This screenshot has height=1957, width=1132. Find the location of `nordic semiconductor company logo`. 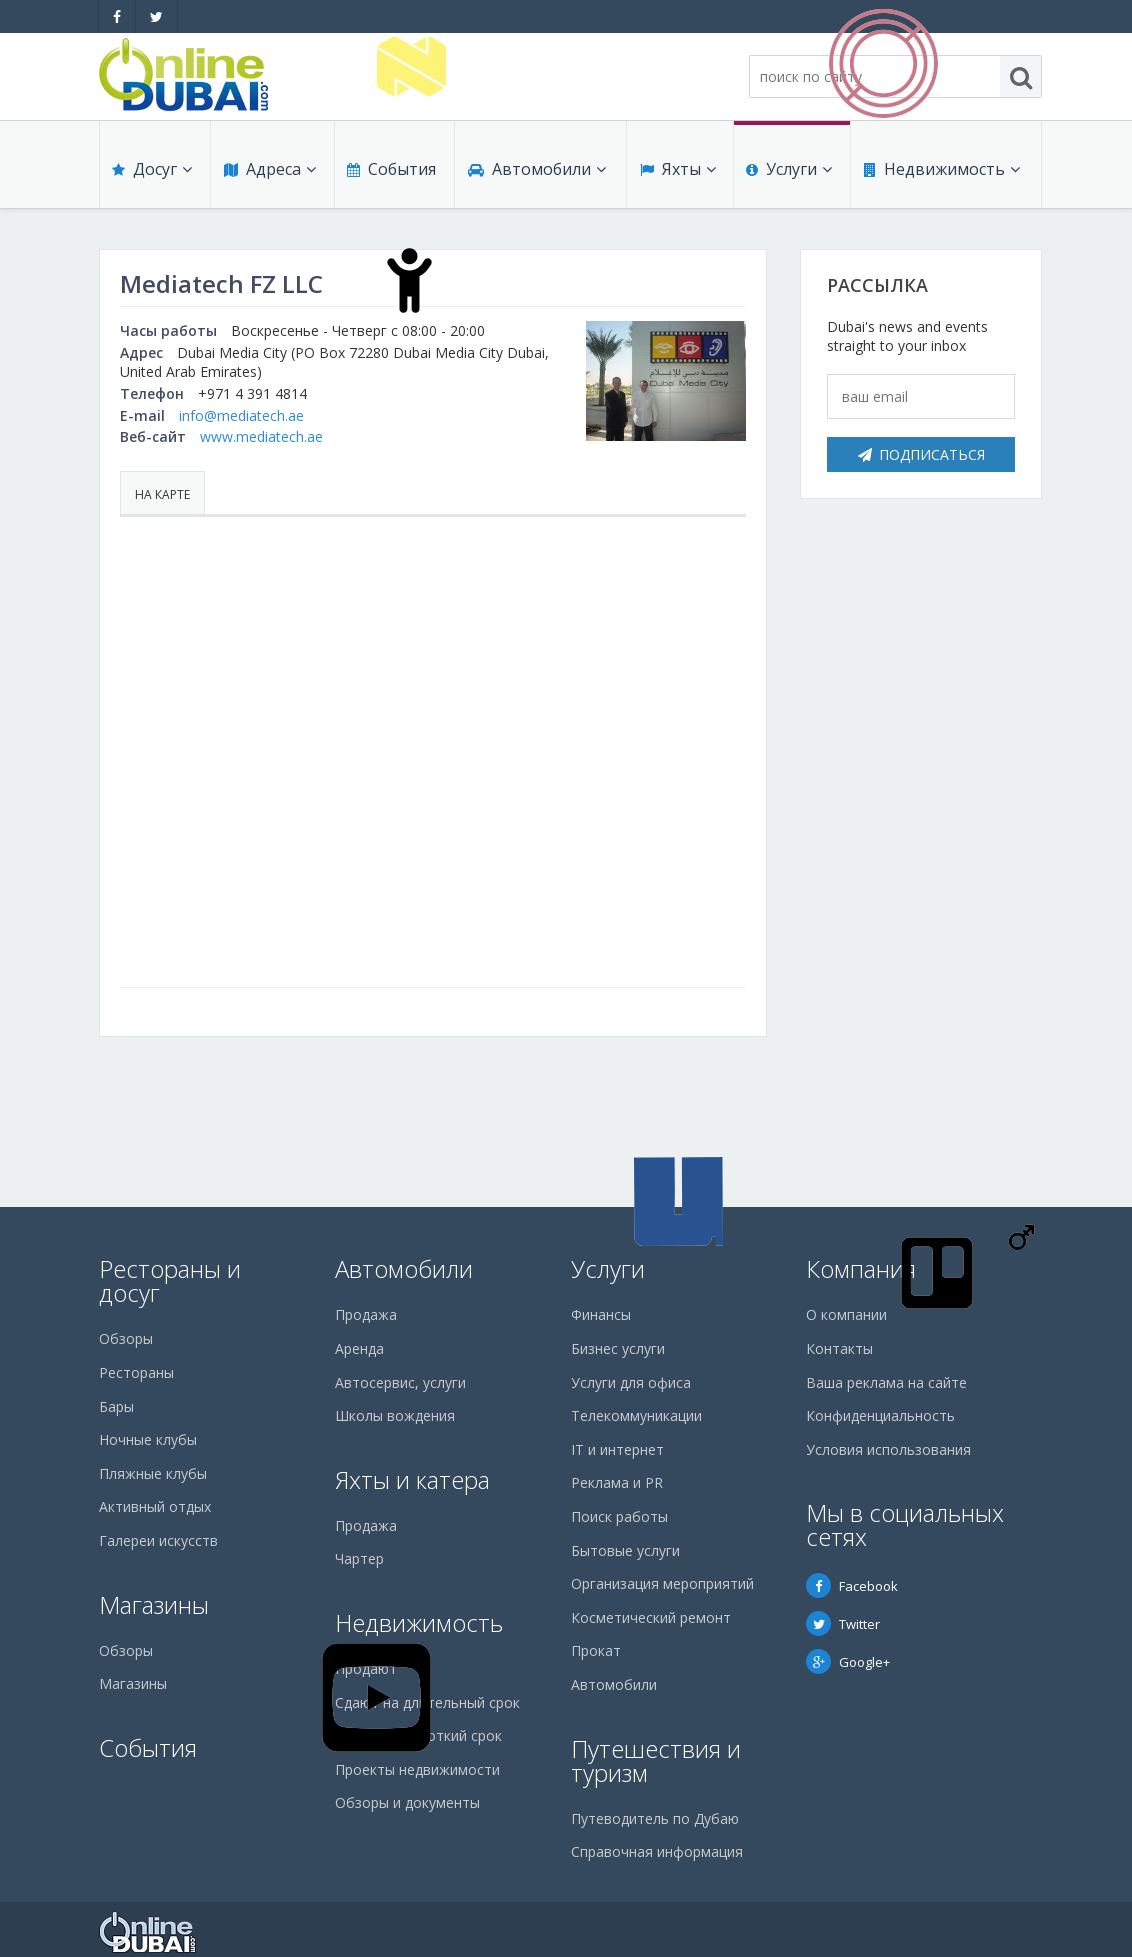

nordic semiconductor company logo is located at coordinates (411, 66).